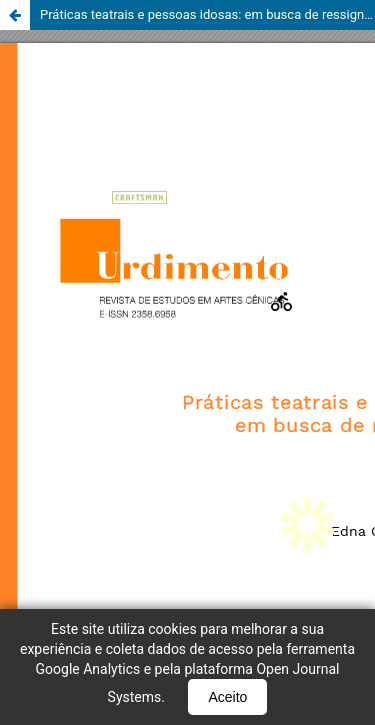 Image resolution: width=375 pixels, height=725 pixels. I want to click on craftsman brand logo, so click(139, 197).